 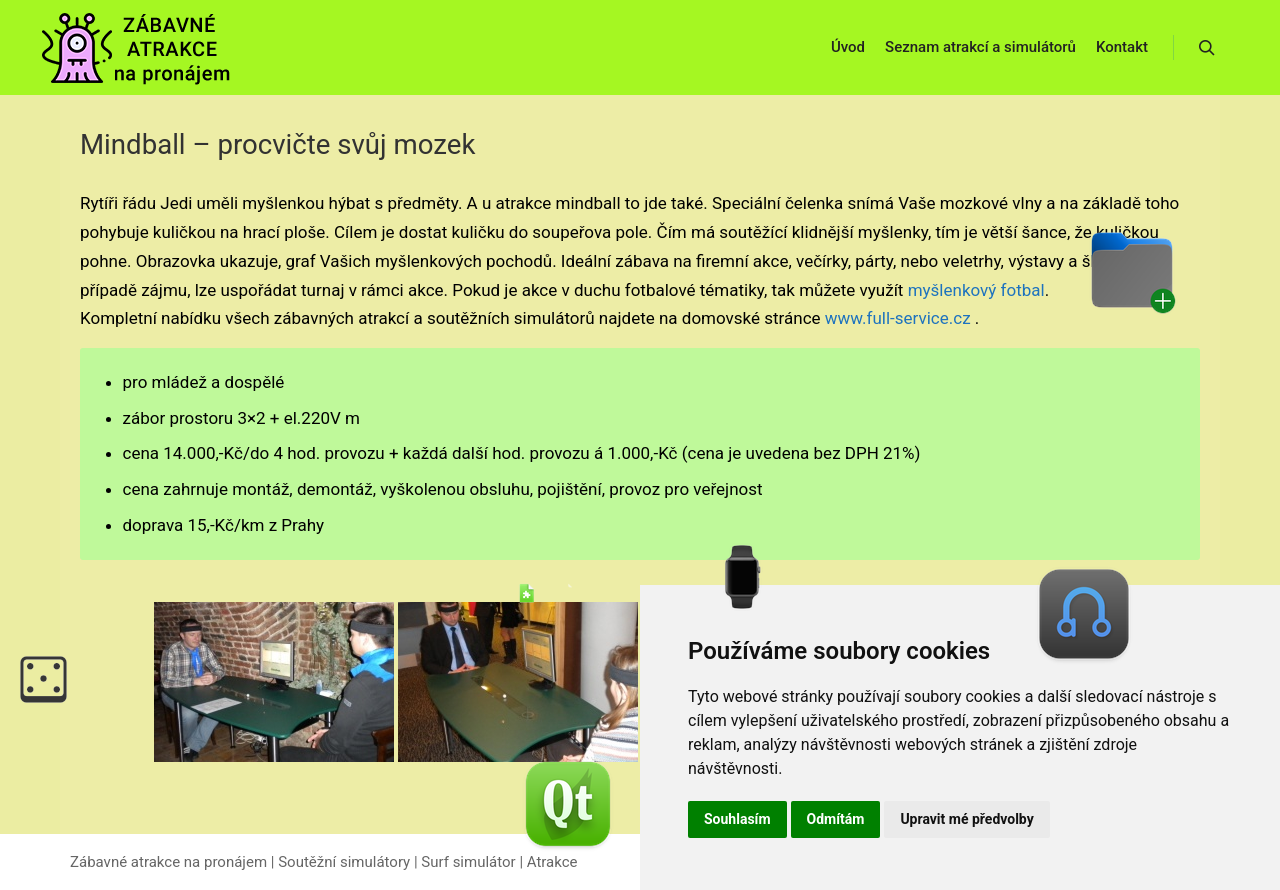 I want to click on a browser or app extension file, so click(x=545, y=593).